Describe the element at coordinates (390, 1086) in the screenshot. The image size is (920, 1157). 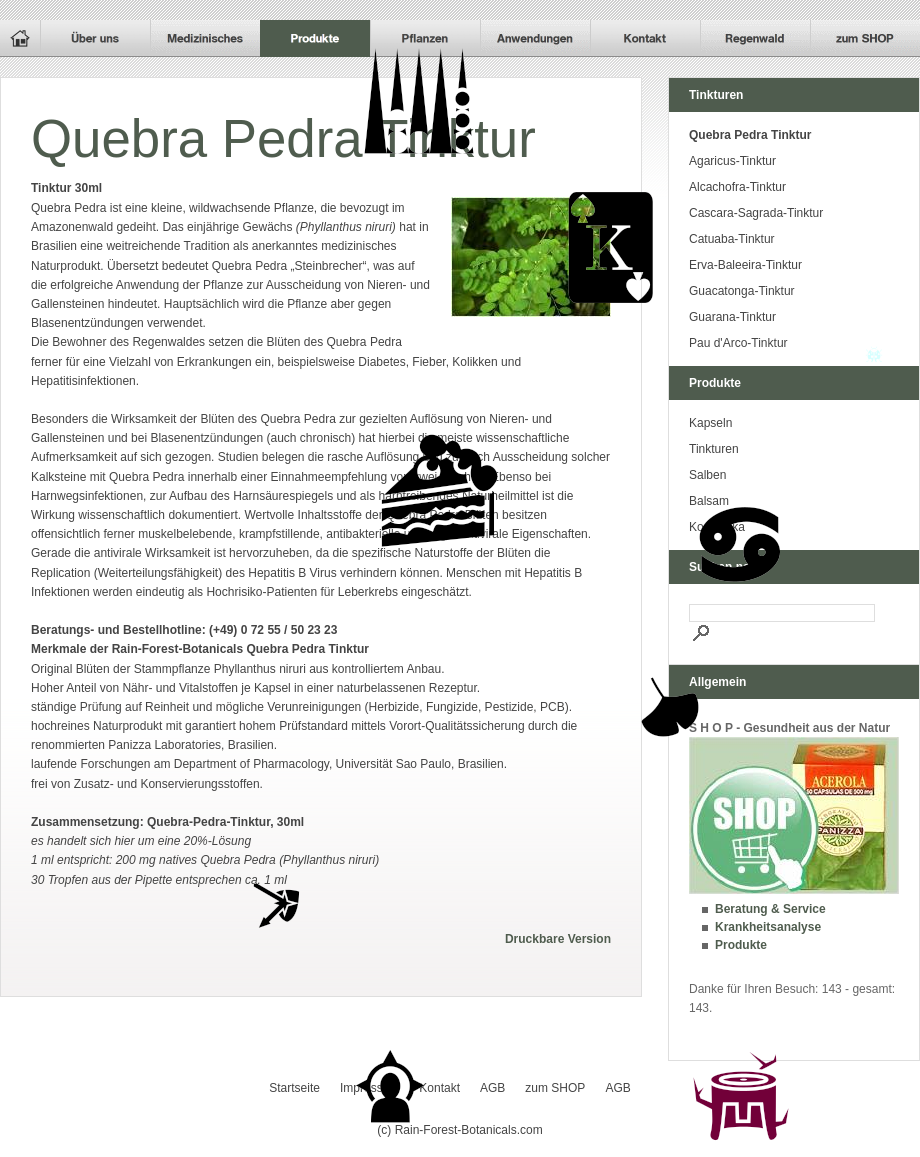
I see `indicates a holy or divine character class` at that location.